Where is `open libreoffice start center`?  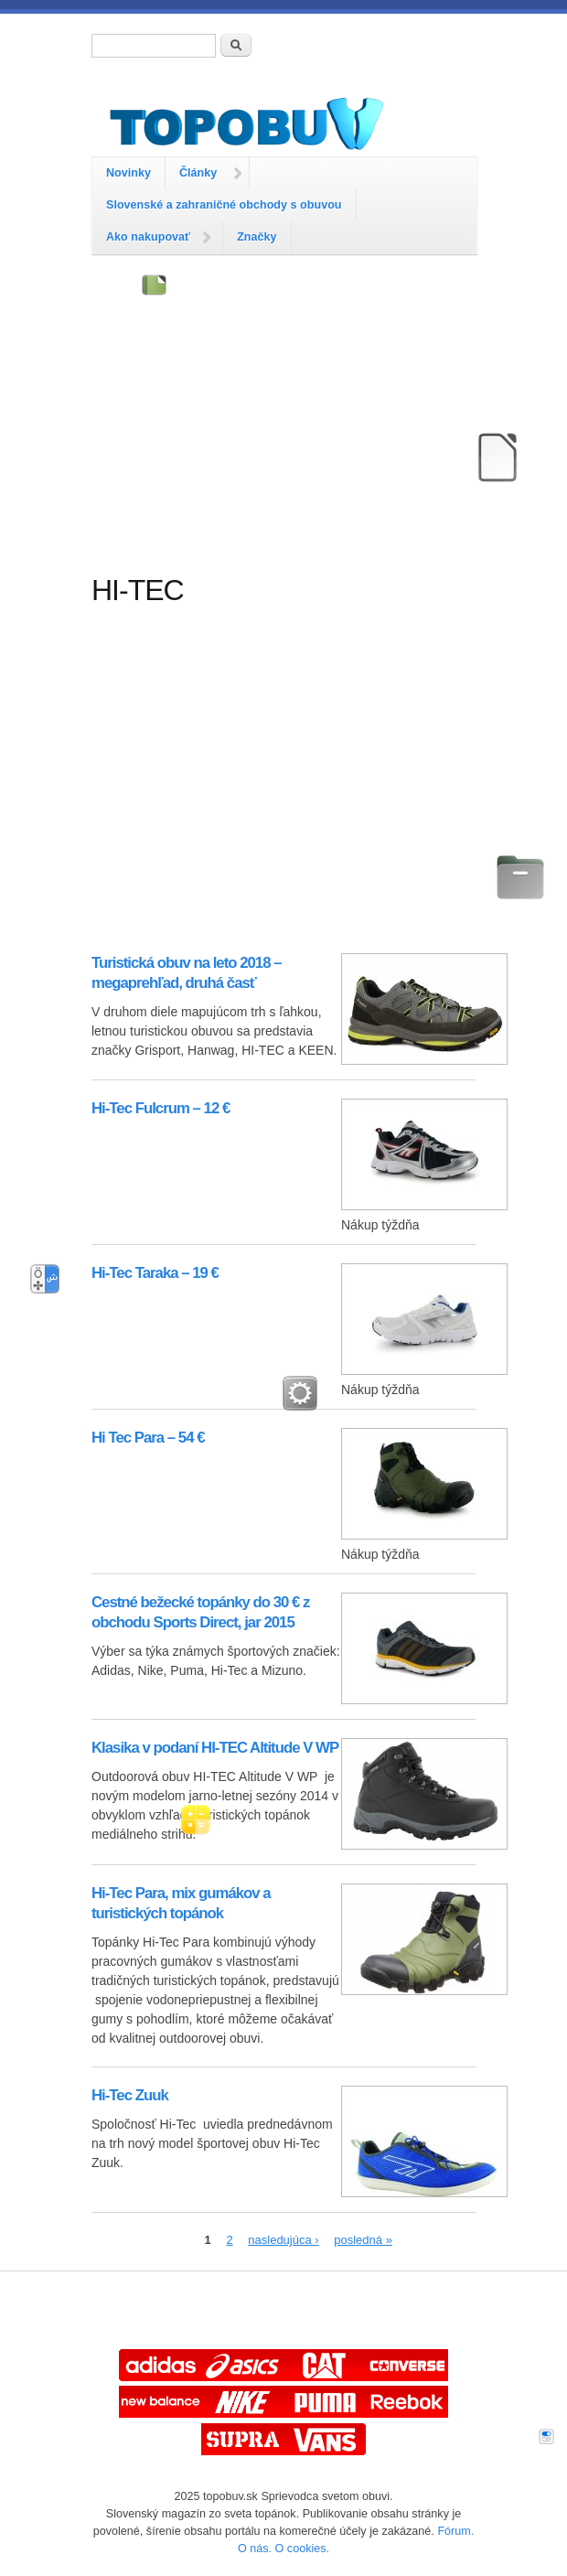 open libreoffice start center is located at coordinates (497, 457).